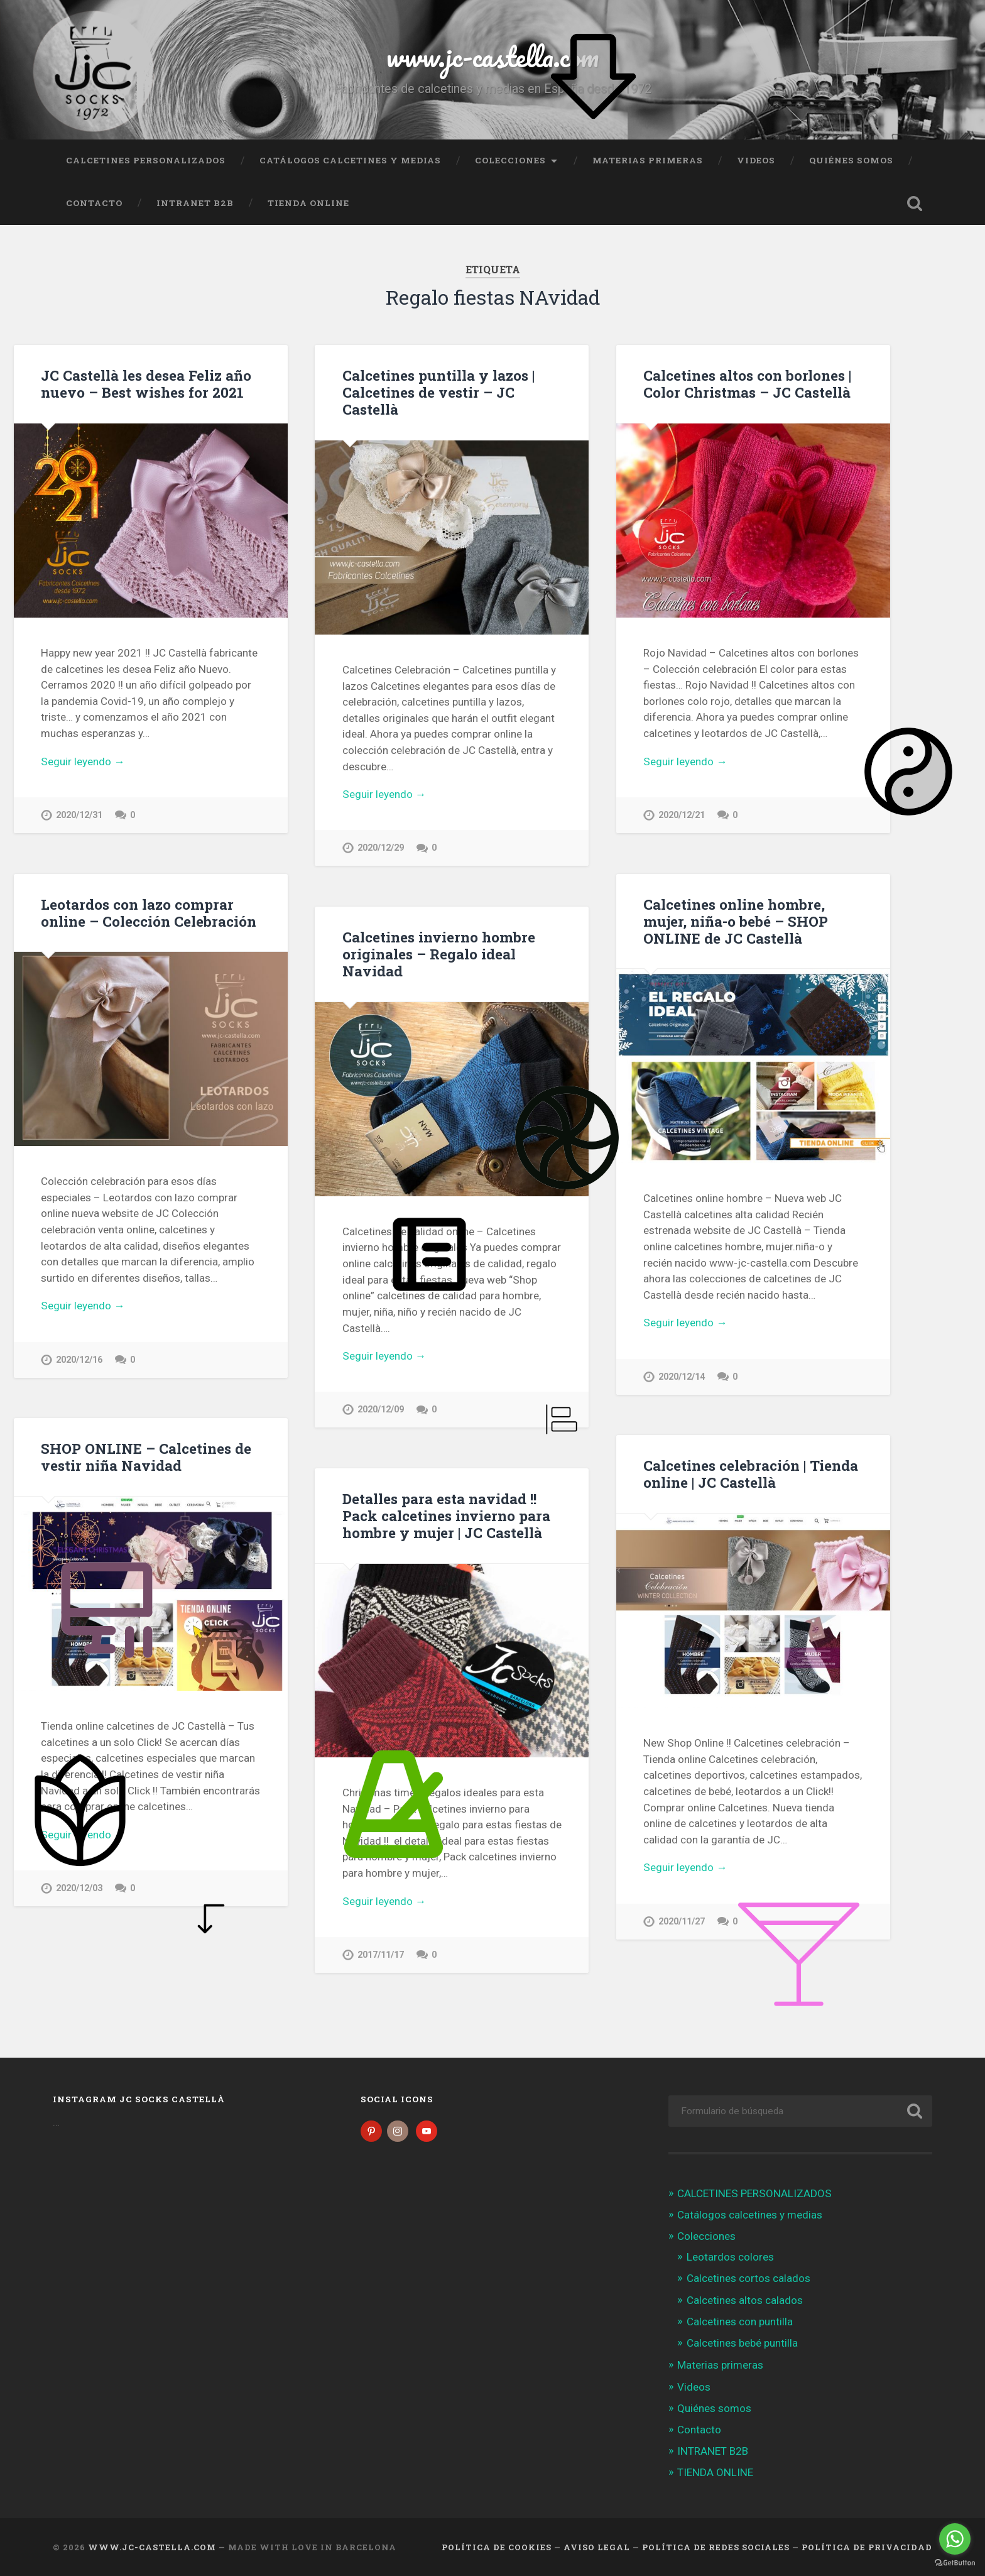 Image resolution: width=985 pixels, height=2576 pixels. I want to click on download file or content, so click(593, 73).